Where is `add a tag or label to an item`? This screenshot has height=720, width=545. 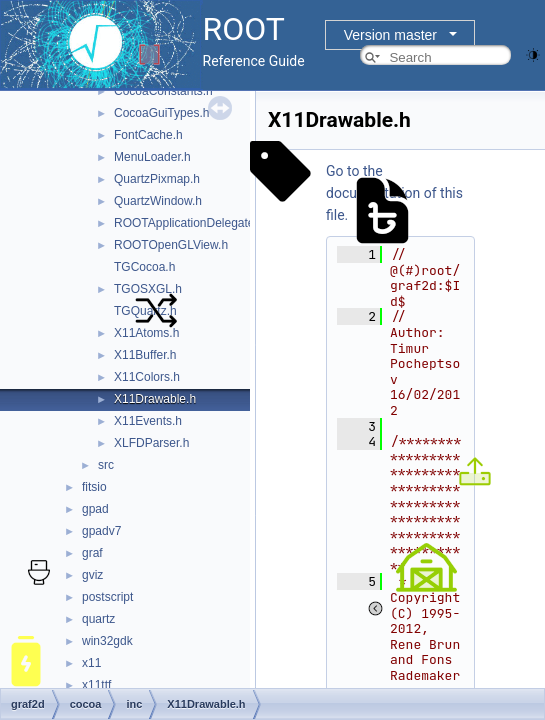 add a tag or label to an item is located at coordinates (277, 168).